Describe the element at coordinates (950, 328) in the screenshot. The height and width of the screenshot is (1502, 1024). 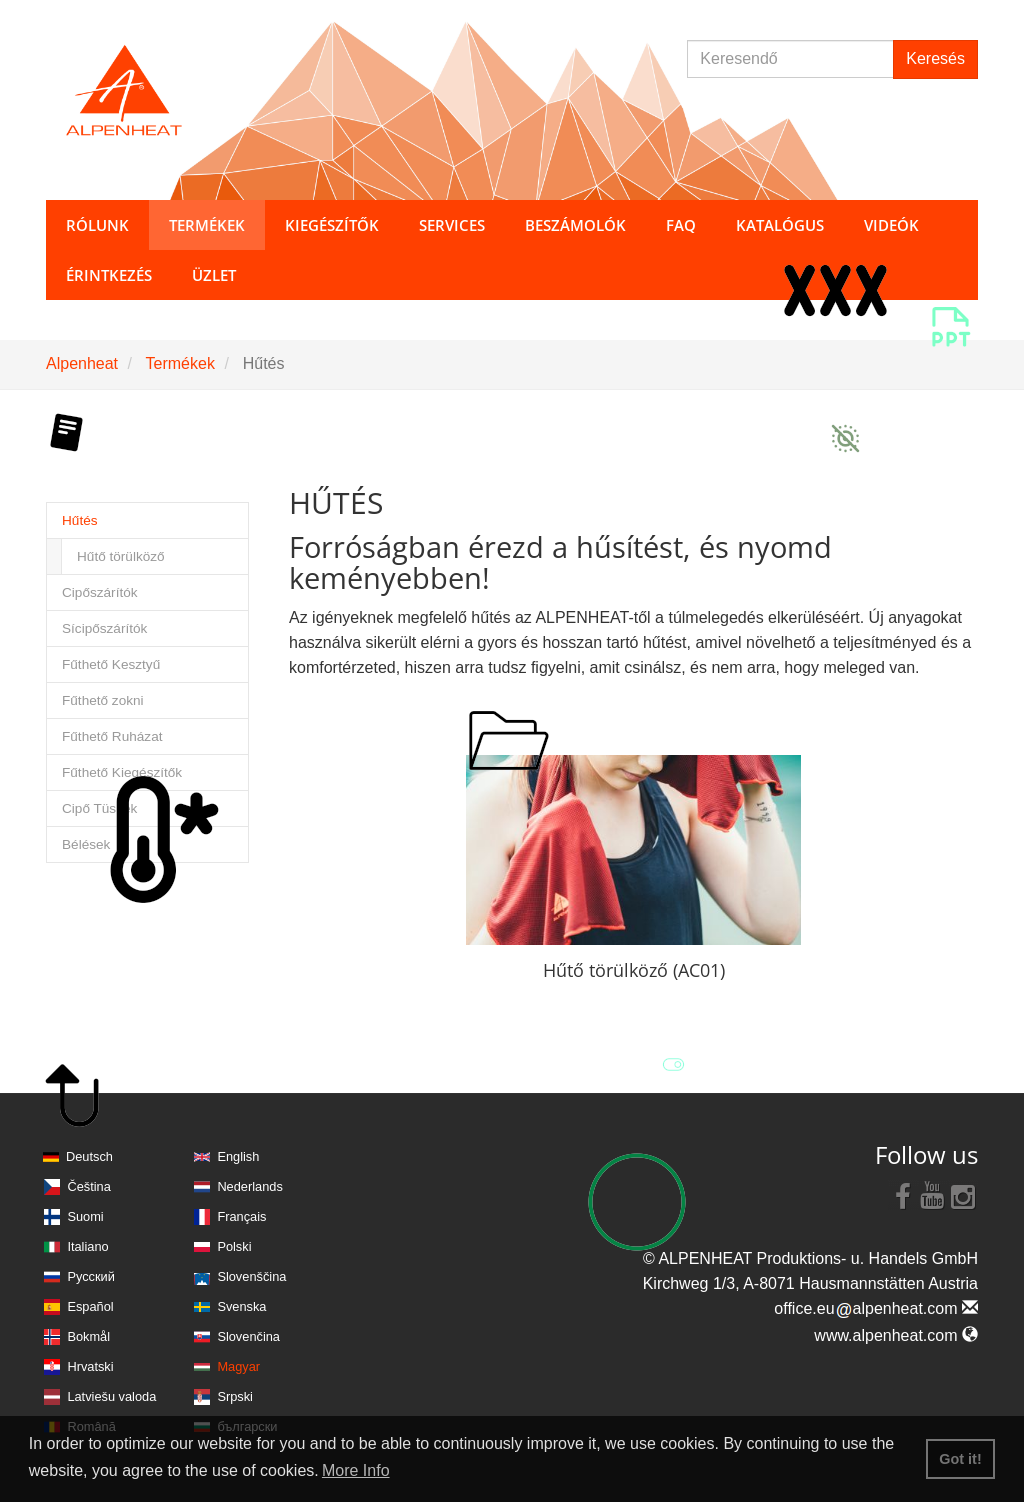
I see `open a PowerPoint presentation file` at that location.